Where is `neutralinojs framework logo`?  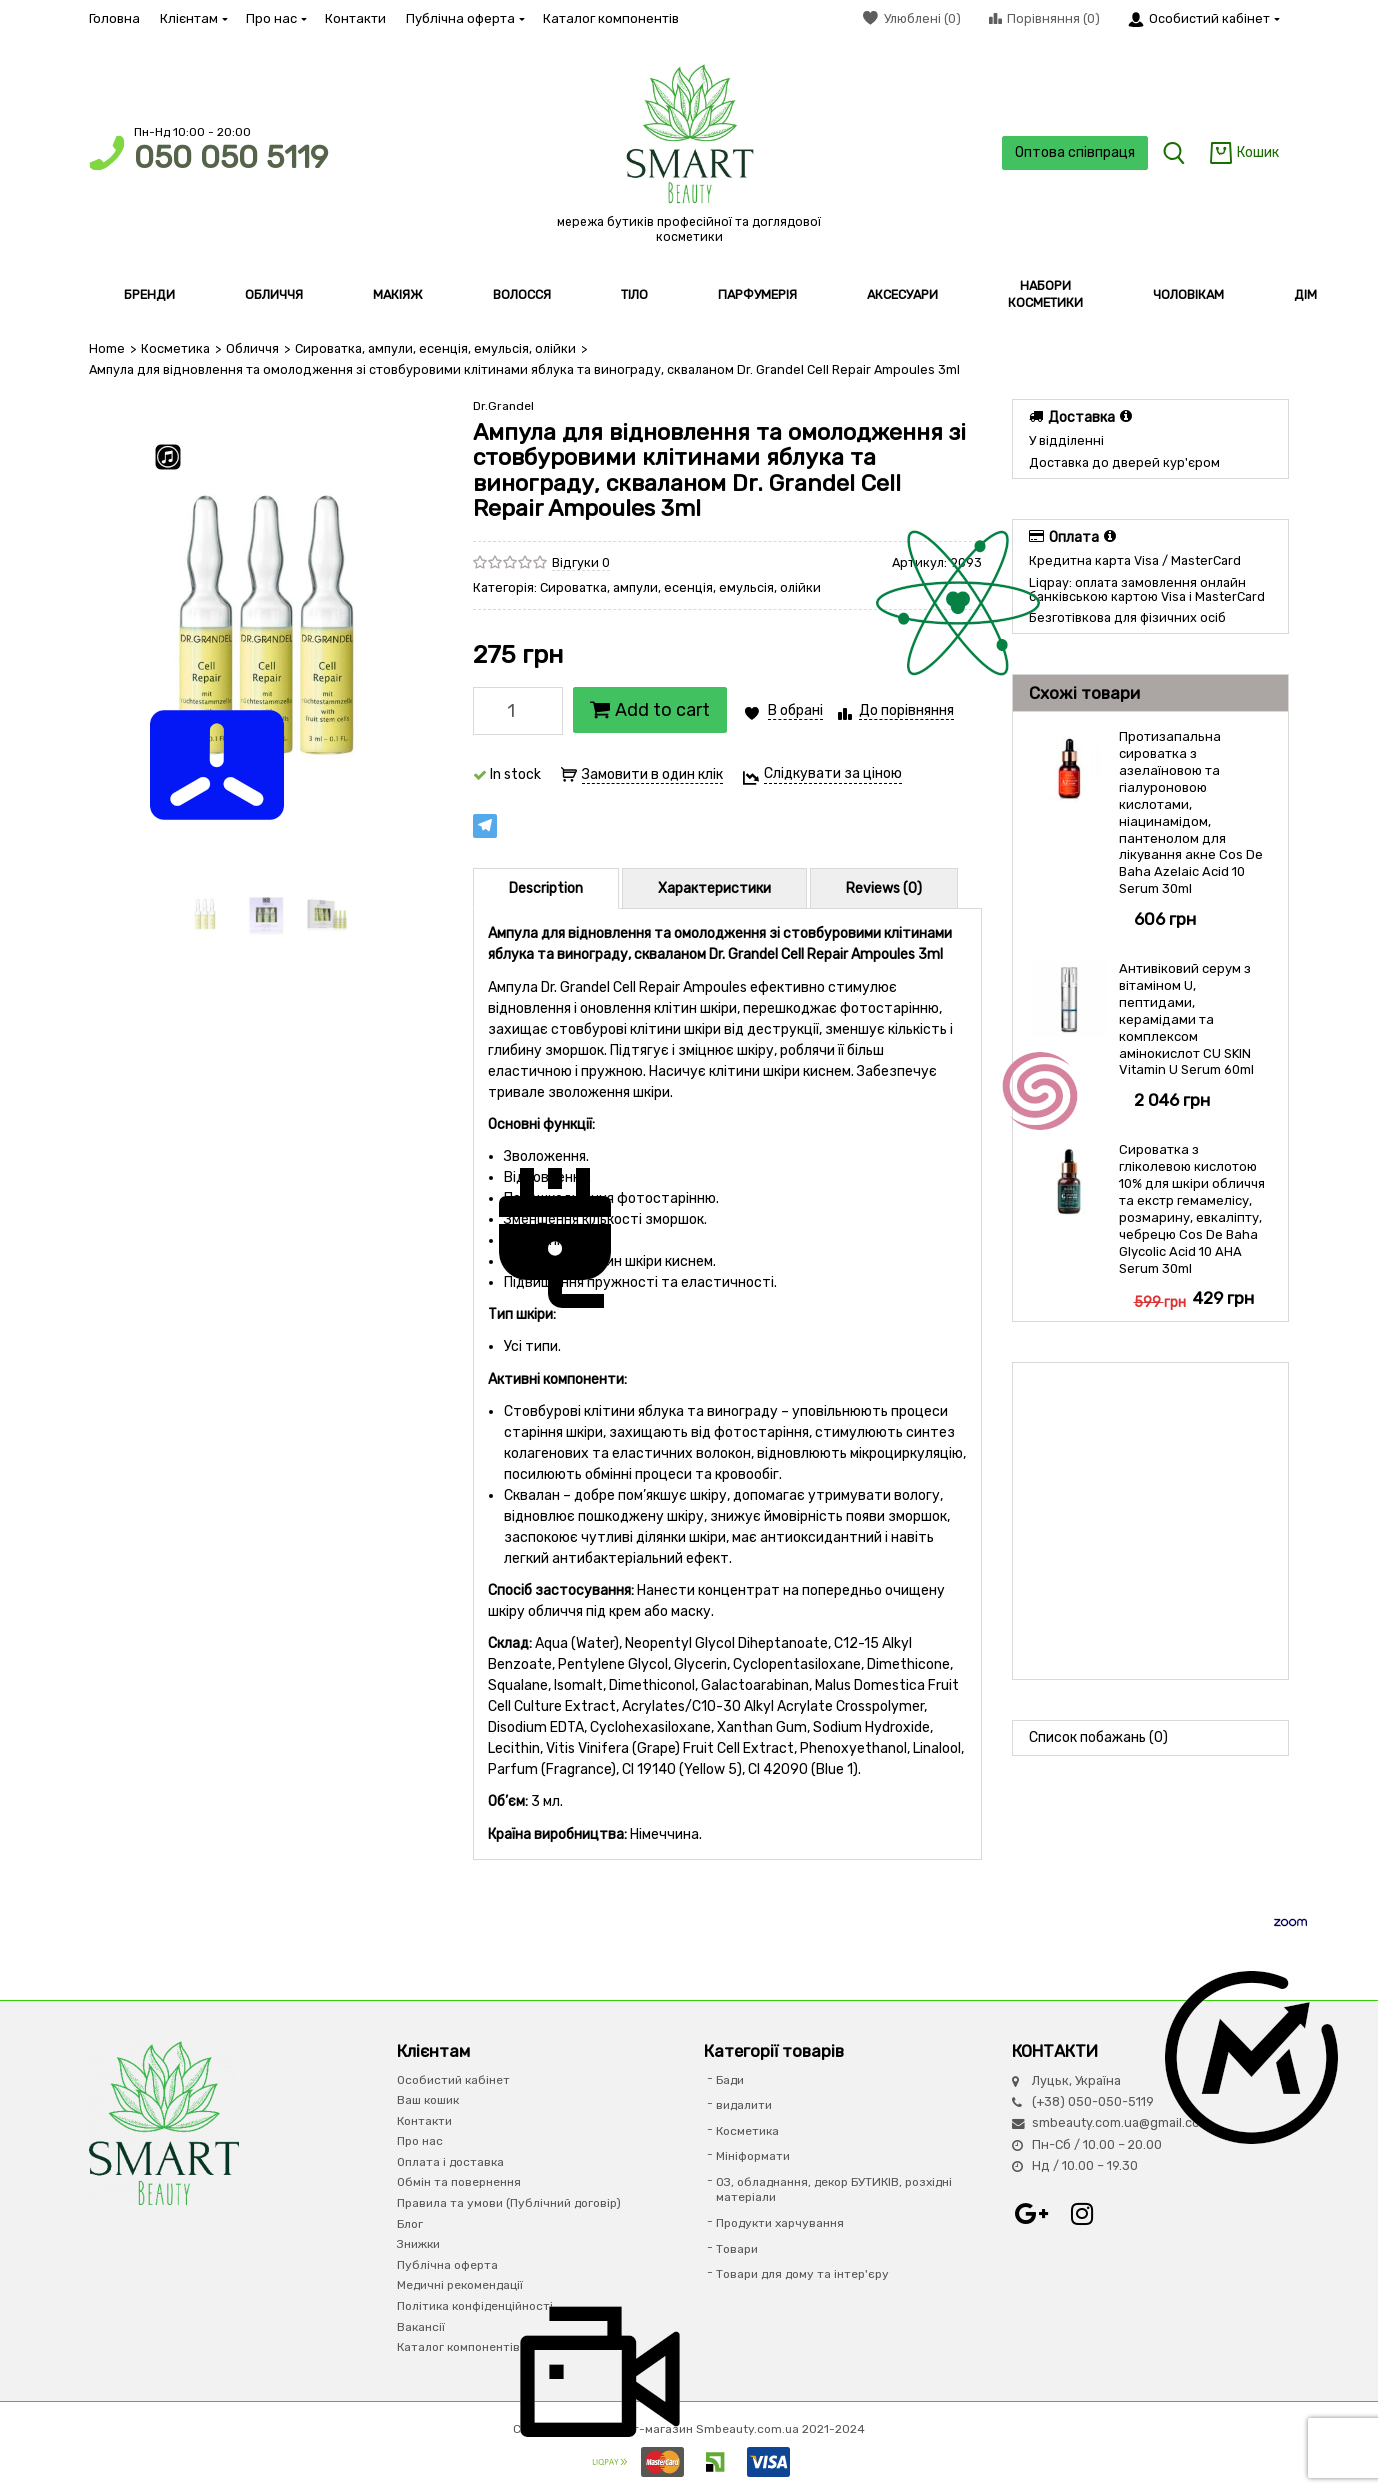
neutralinojs framework logo is located at coordinates (958, 603).